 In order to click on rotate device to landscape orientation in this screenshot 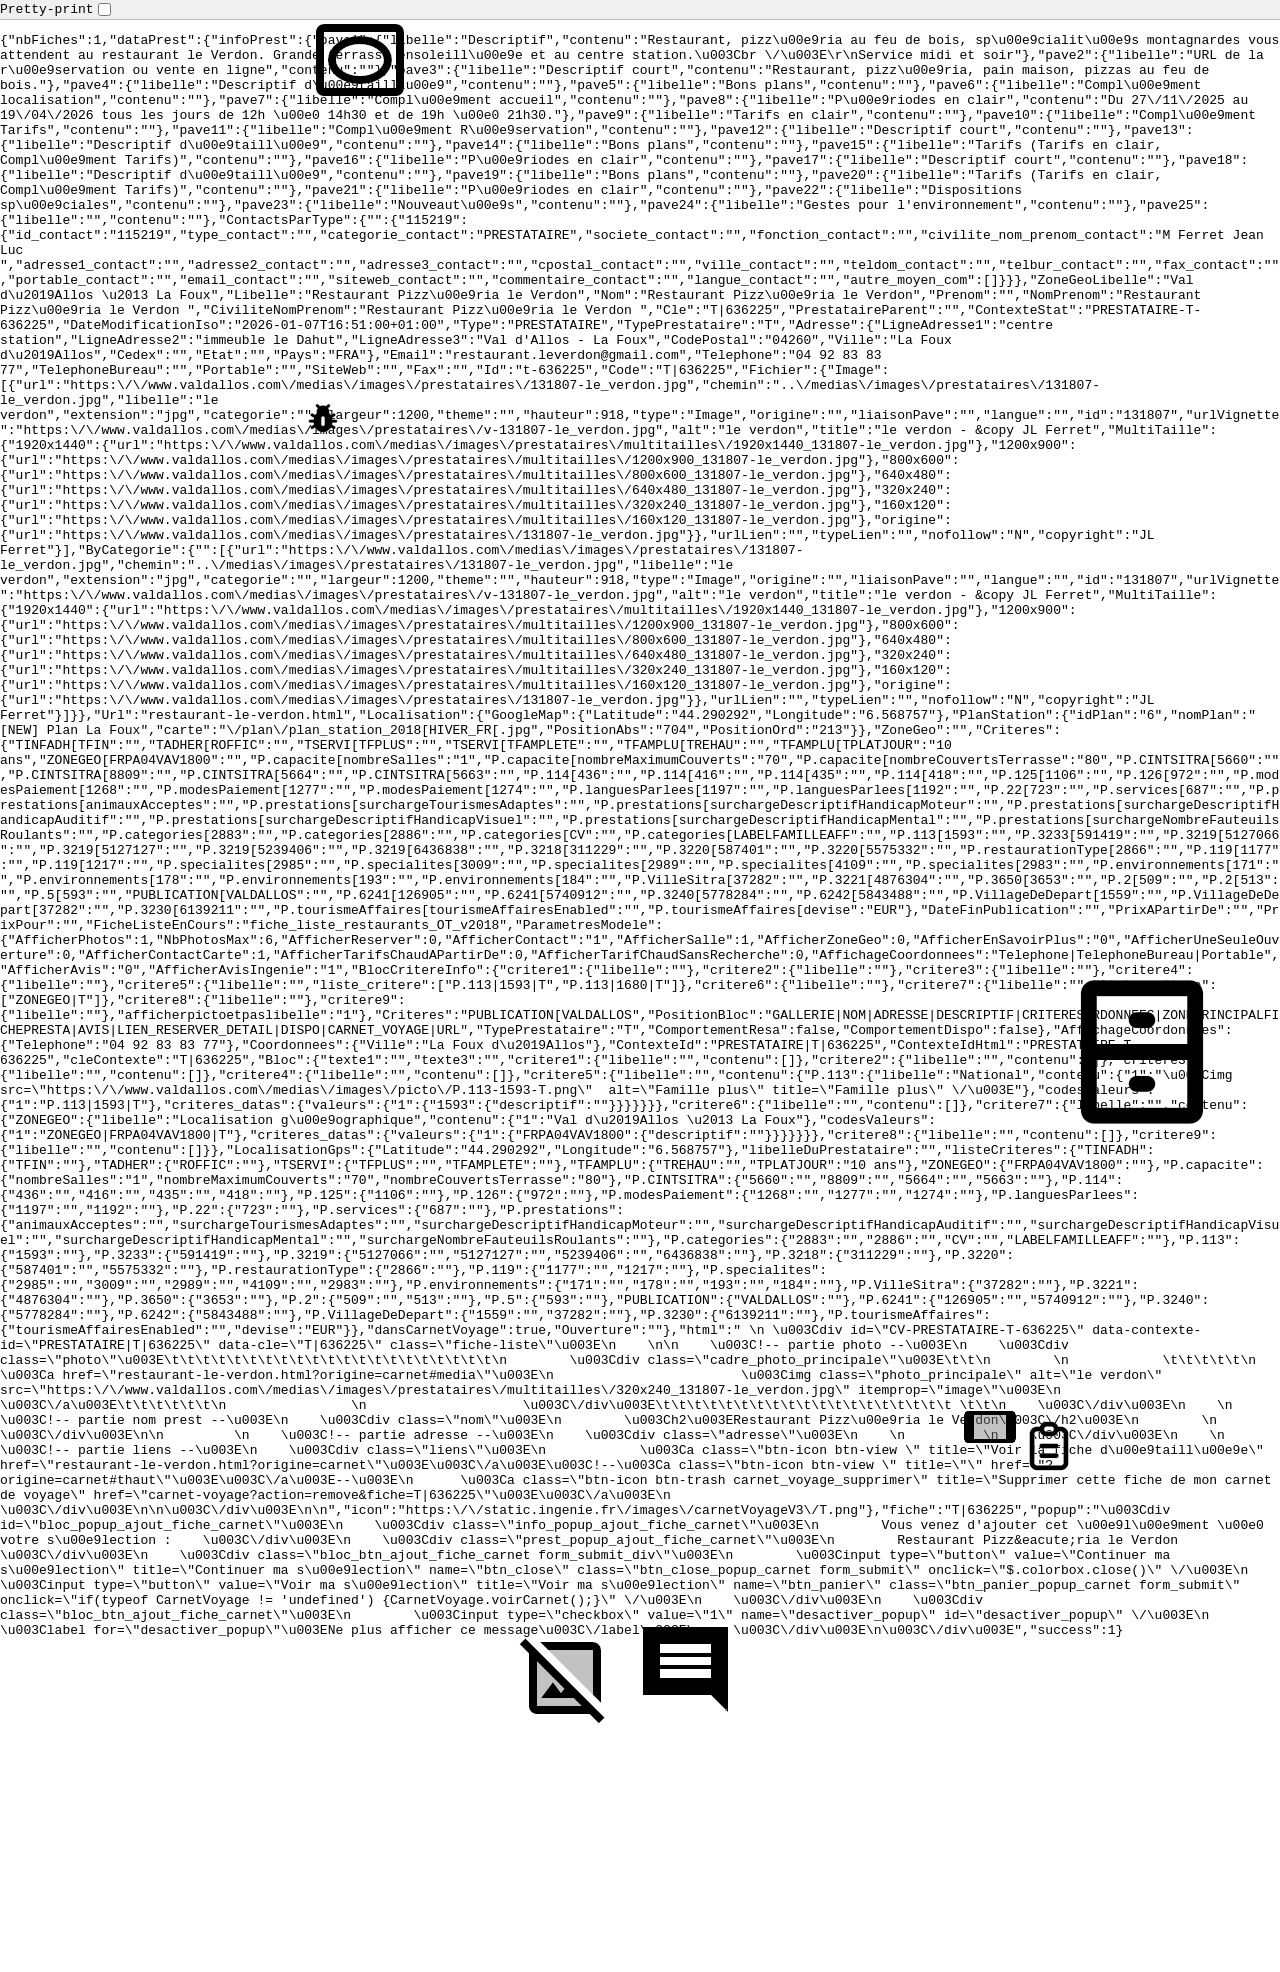, I will do `click(990, 1427)`.